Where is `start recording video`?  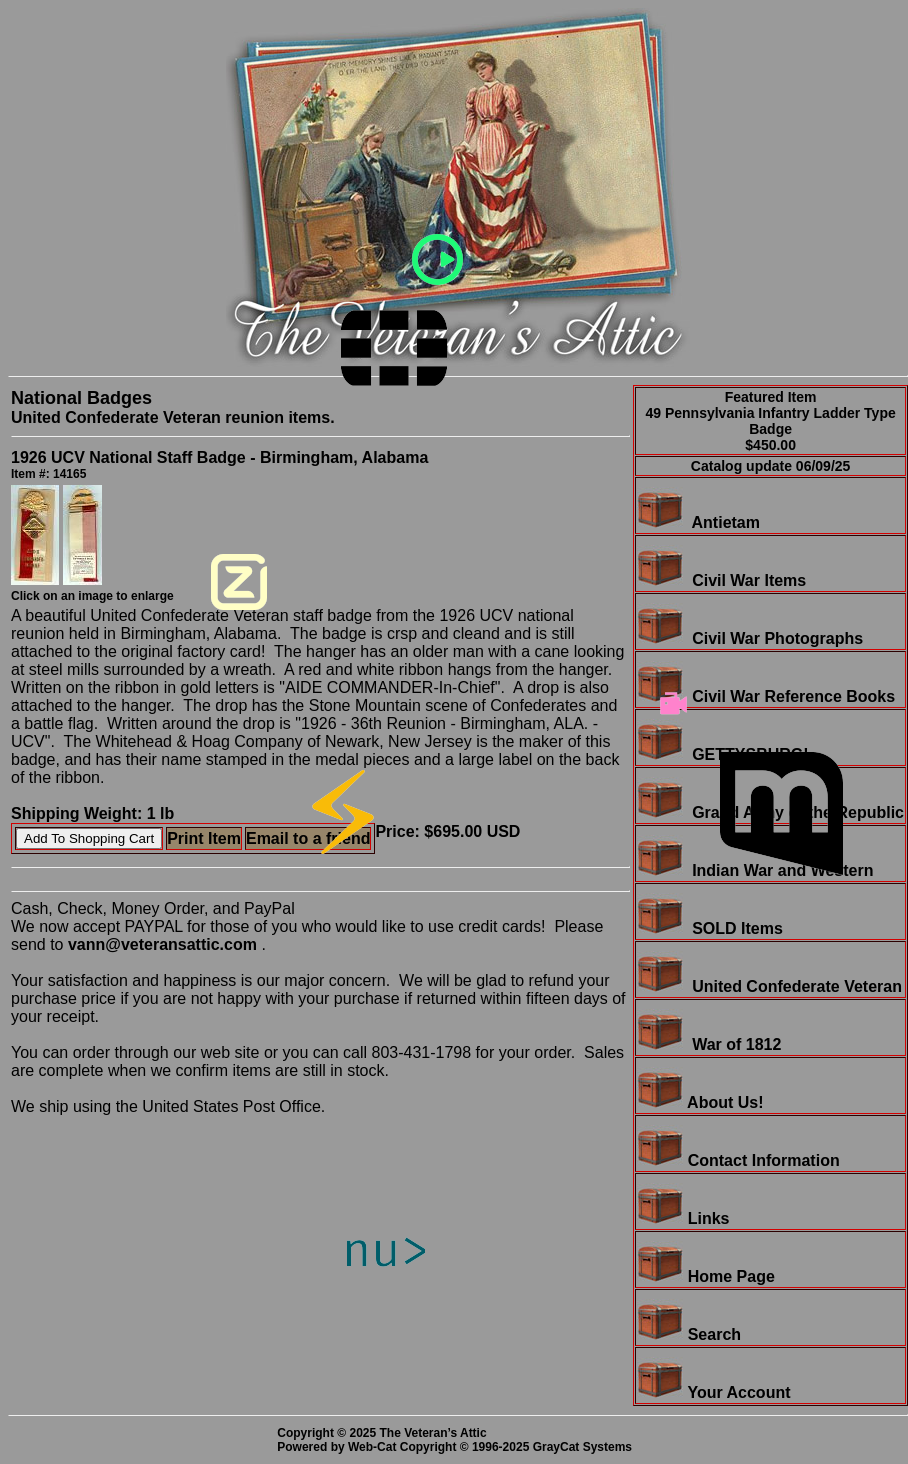 start recording video is located at coordinates (673, 704).